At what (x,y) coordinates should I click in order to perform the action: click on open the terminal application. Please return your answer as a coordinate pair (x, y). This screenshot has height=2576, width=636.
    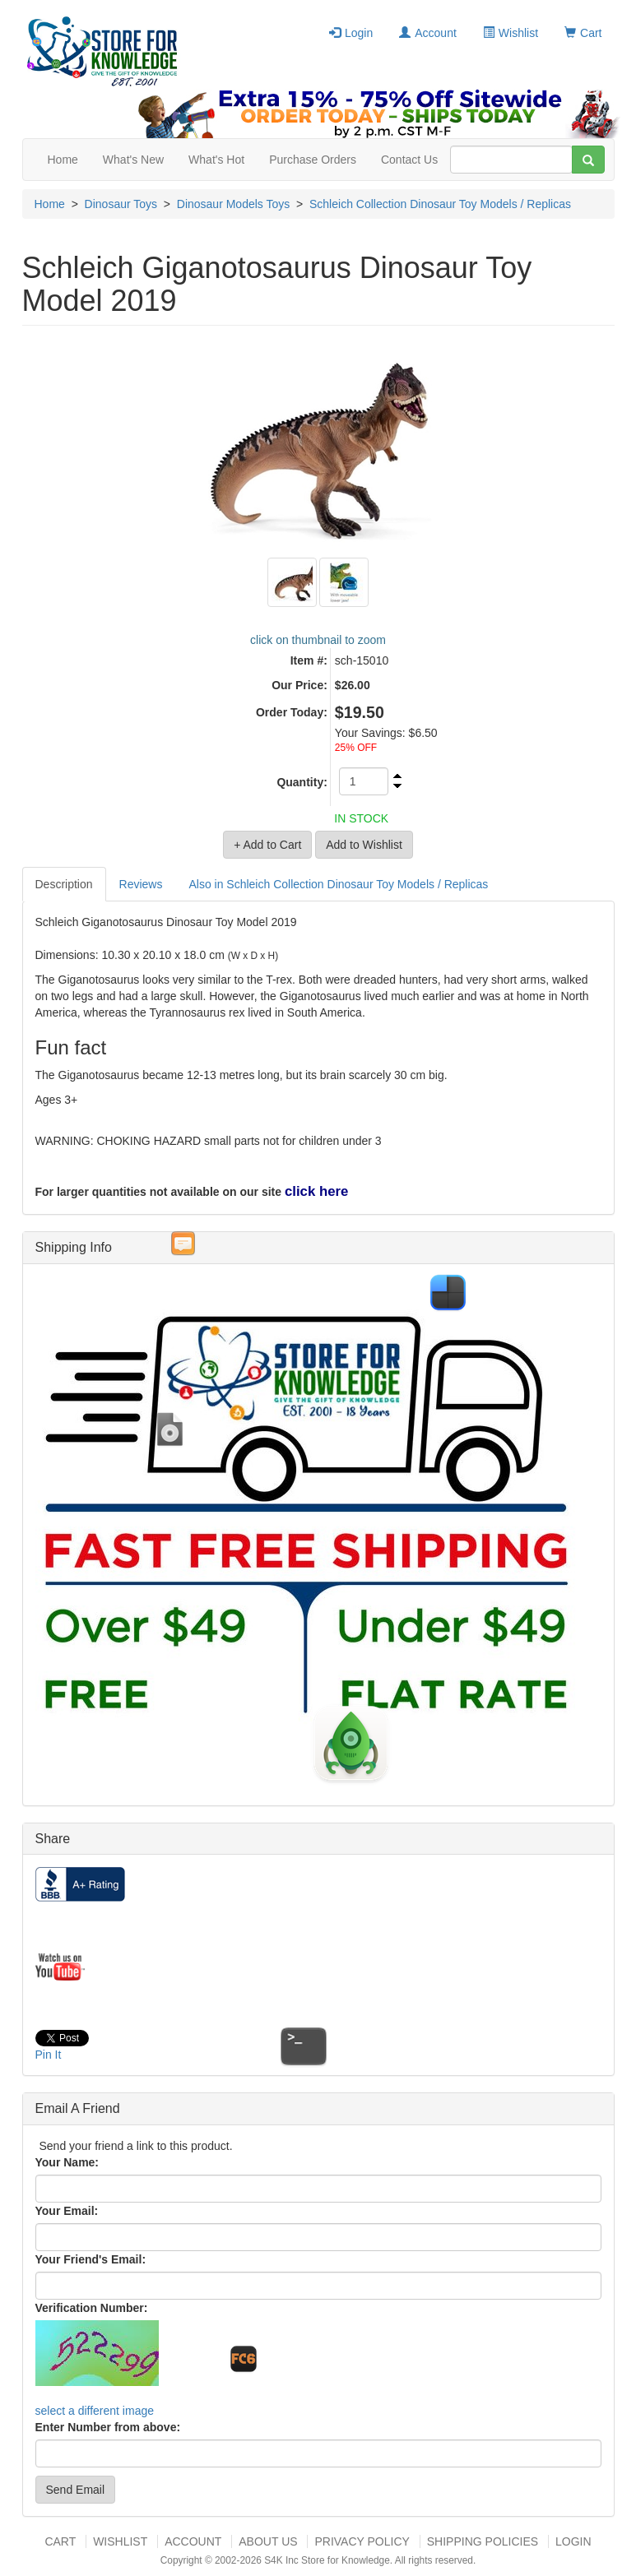
    Looking at the image, I should click on (304, 2046).